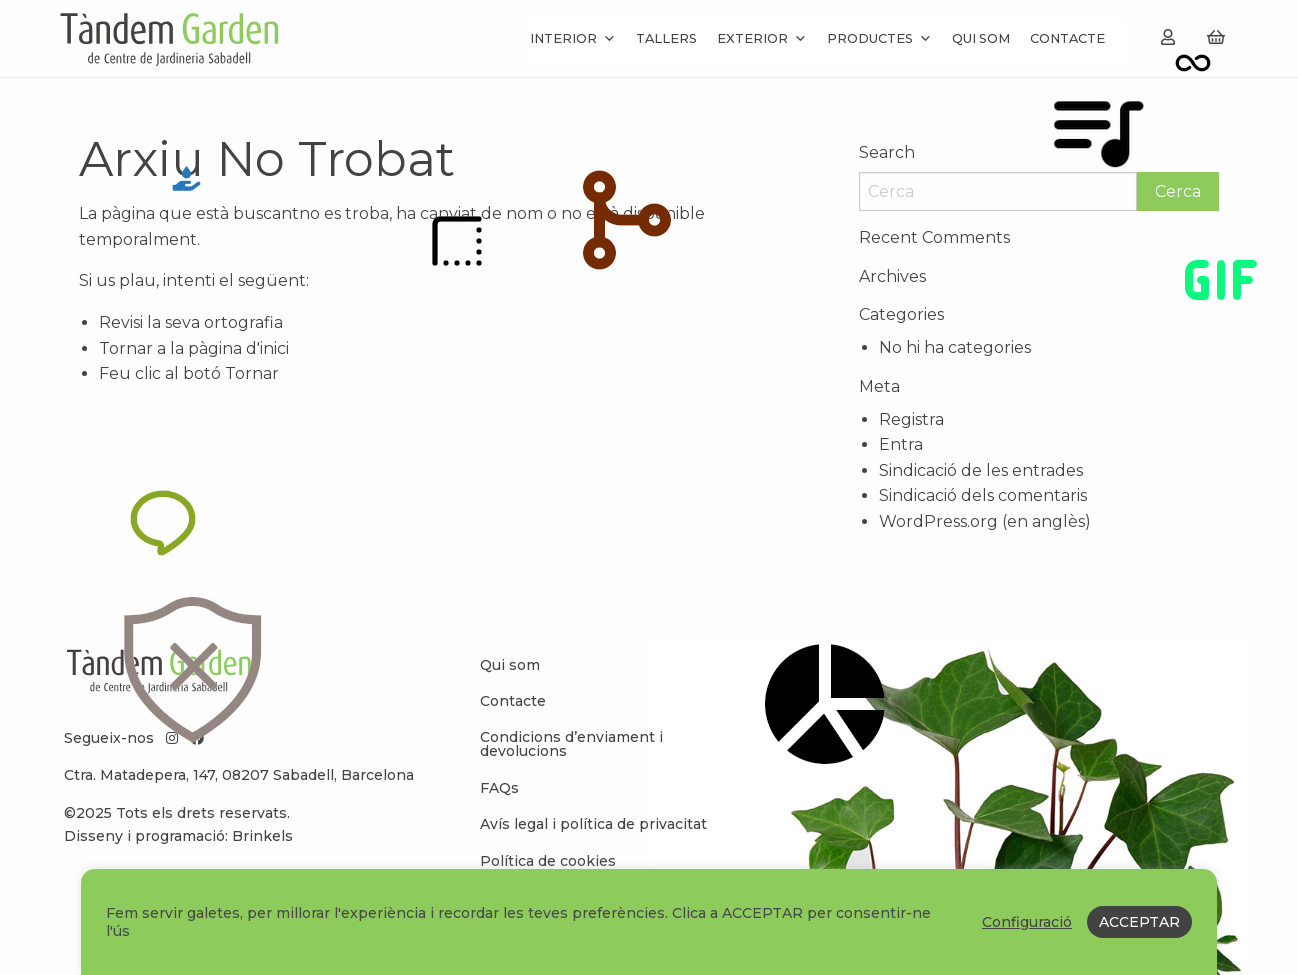 The image size is (1298, 975). I want to click on change border style for selected element, so click(457, 241).